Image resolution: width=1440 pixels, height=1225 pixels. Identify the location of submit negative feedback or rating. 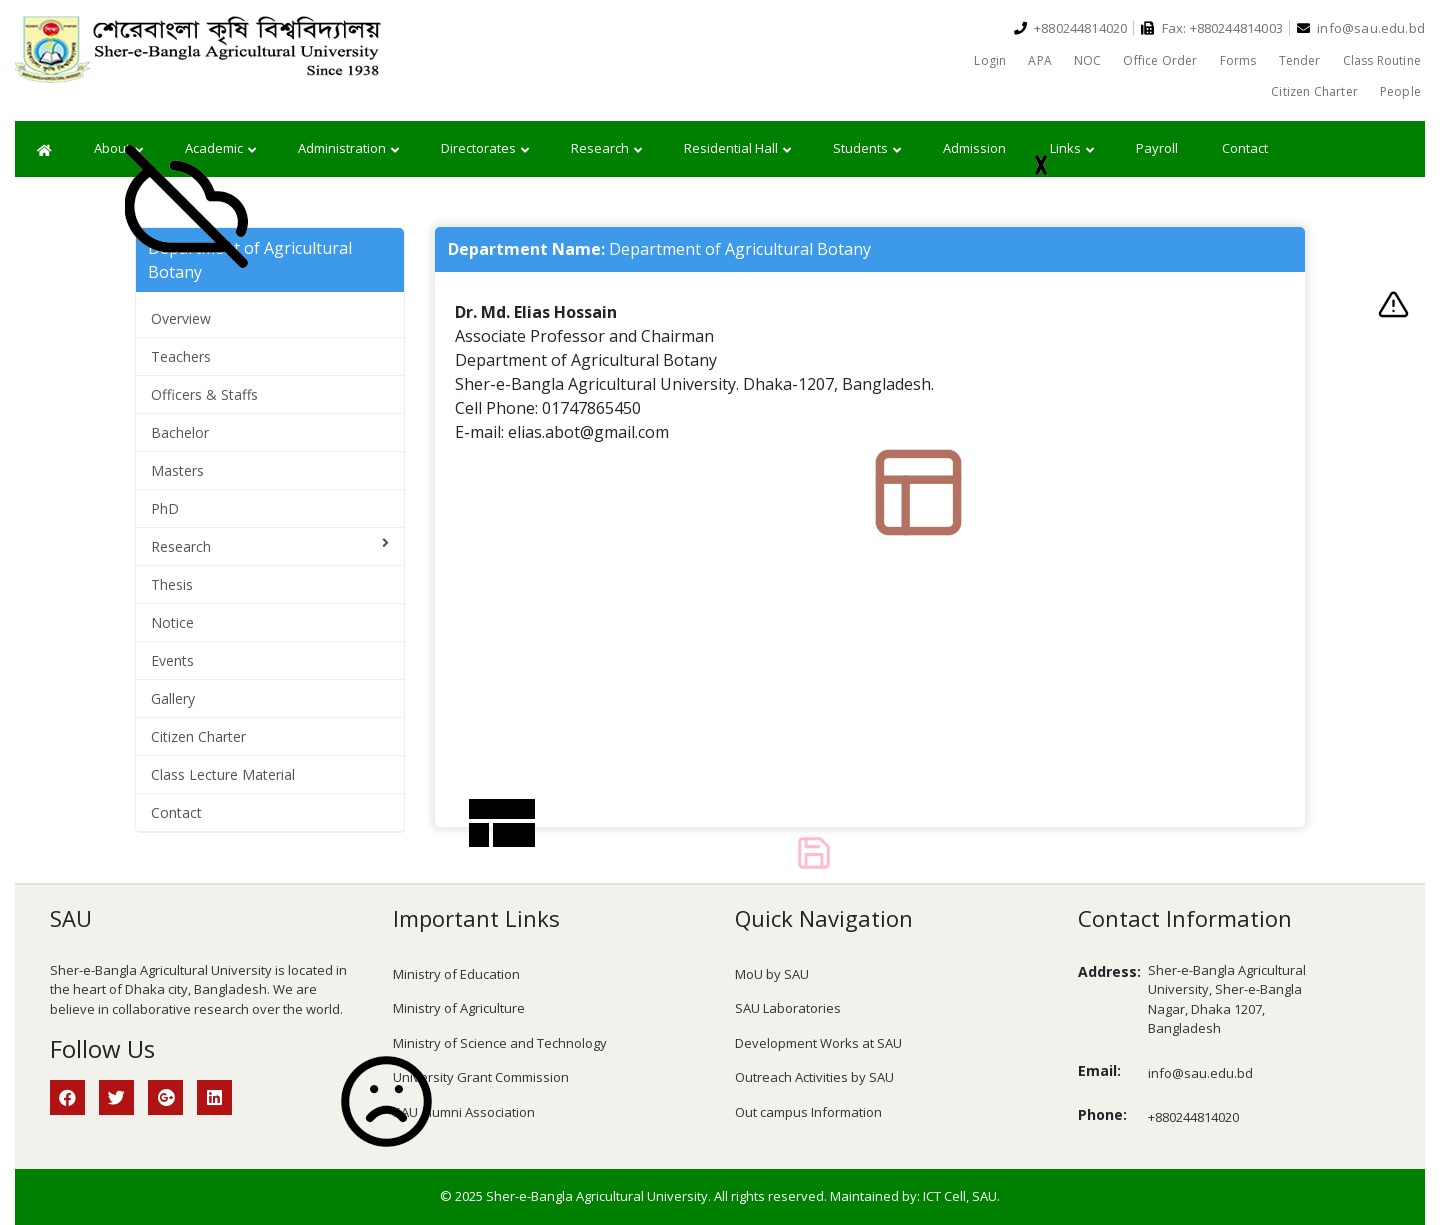
(386, 1101).